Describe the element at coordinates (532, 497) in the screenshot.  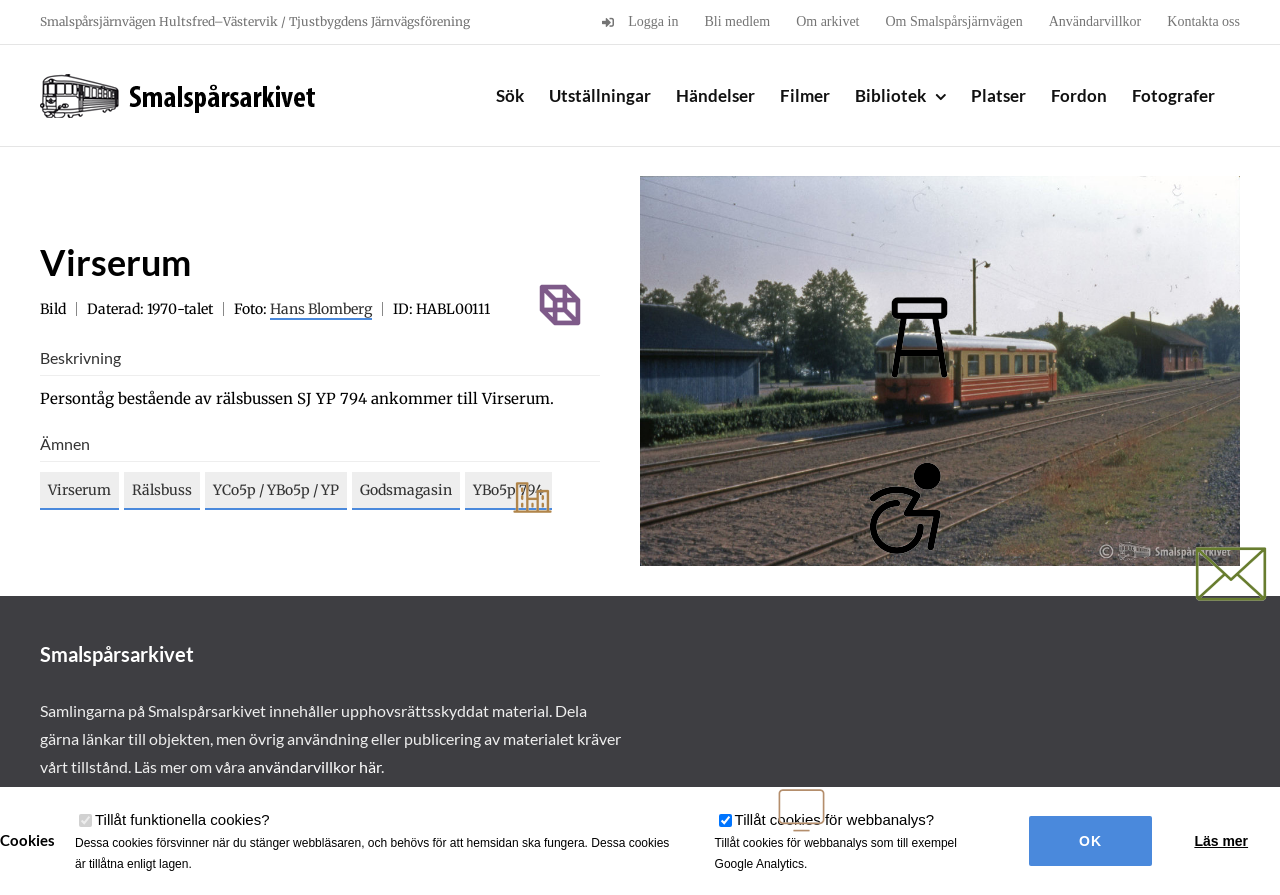
I see `view city or urban locations` at that location.